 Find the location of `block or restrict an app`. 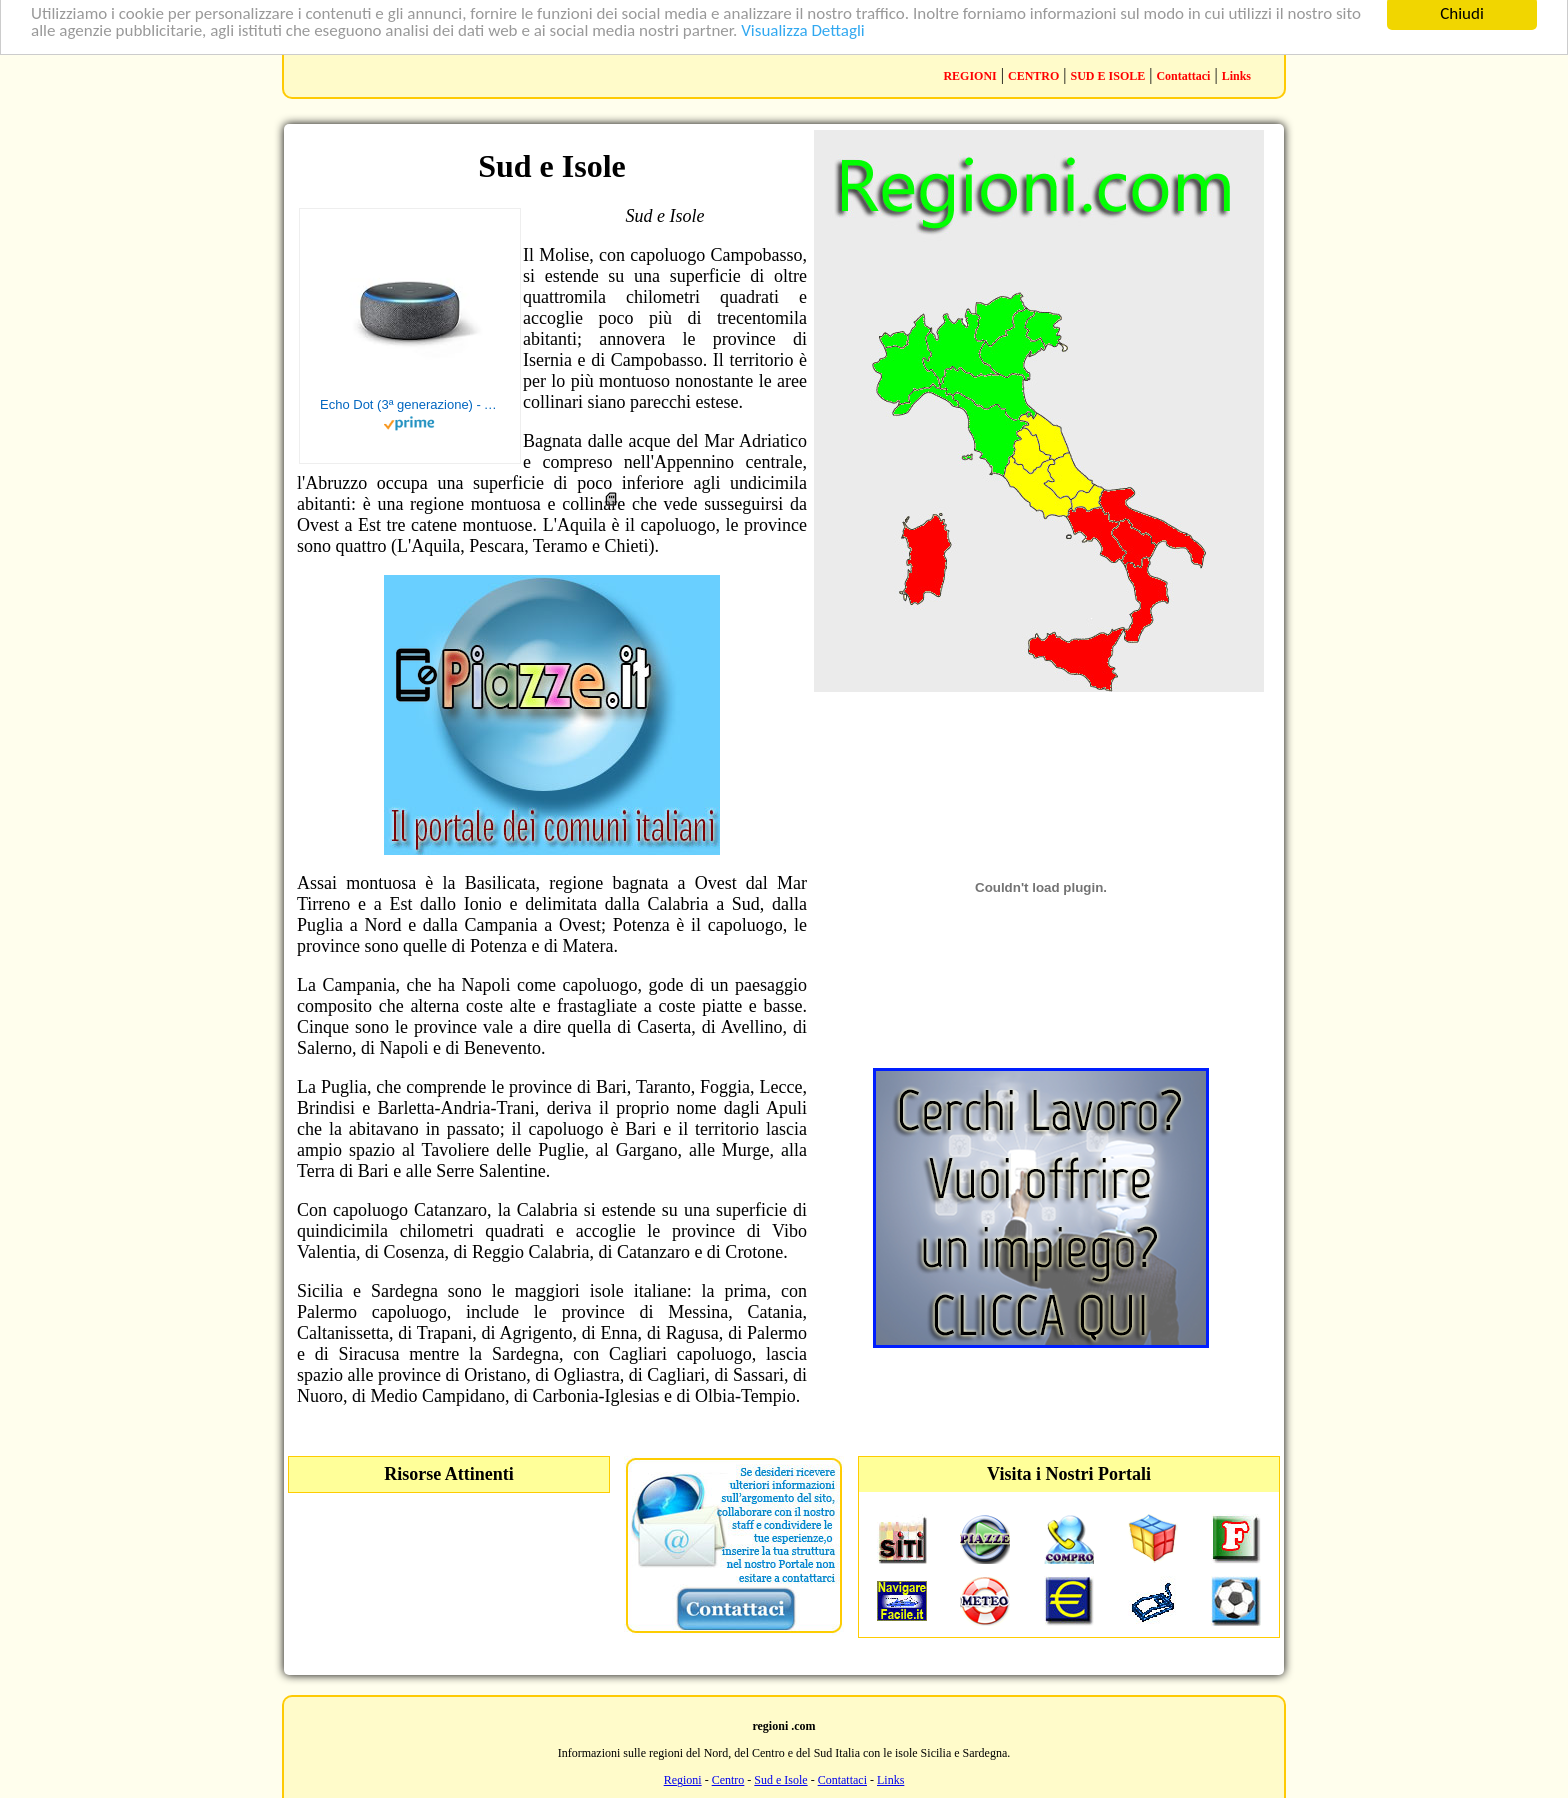

block or restrict an app is located at coordinates (413, 675).